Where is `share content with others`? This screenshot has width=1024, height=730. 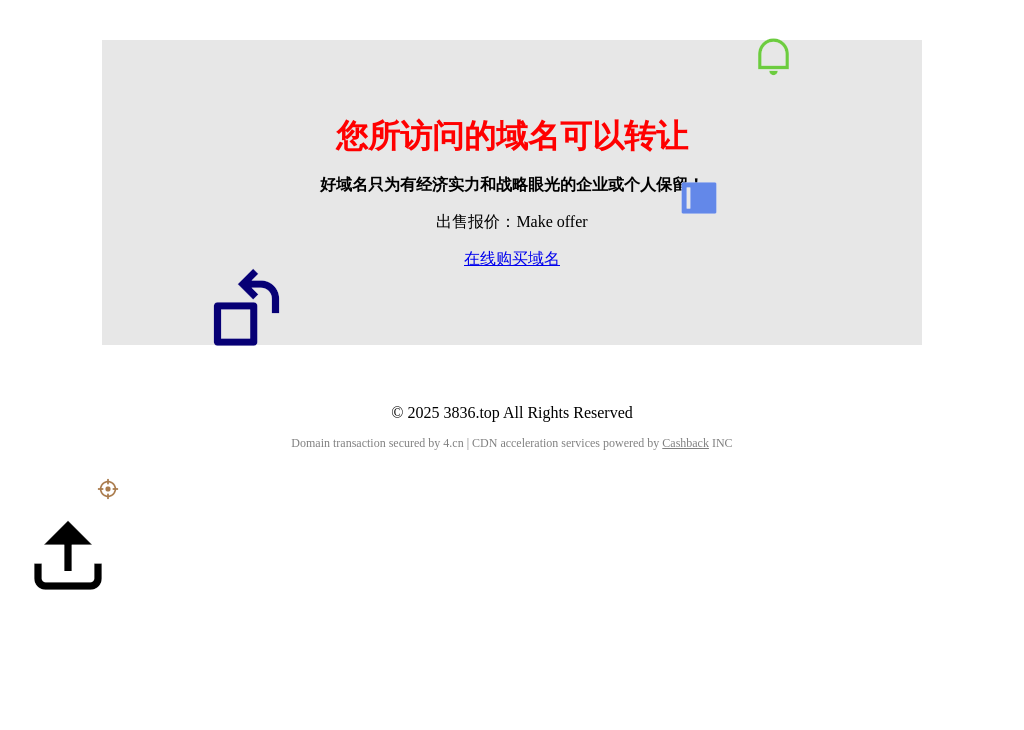
share content with others is located at coordinates (68, 556).